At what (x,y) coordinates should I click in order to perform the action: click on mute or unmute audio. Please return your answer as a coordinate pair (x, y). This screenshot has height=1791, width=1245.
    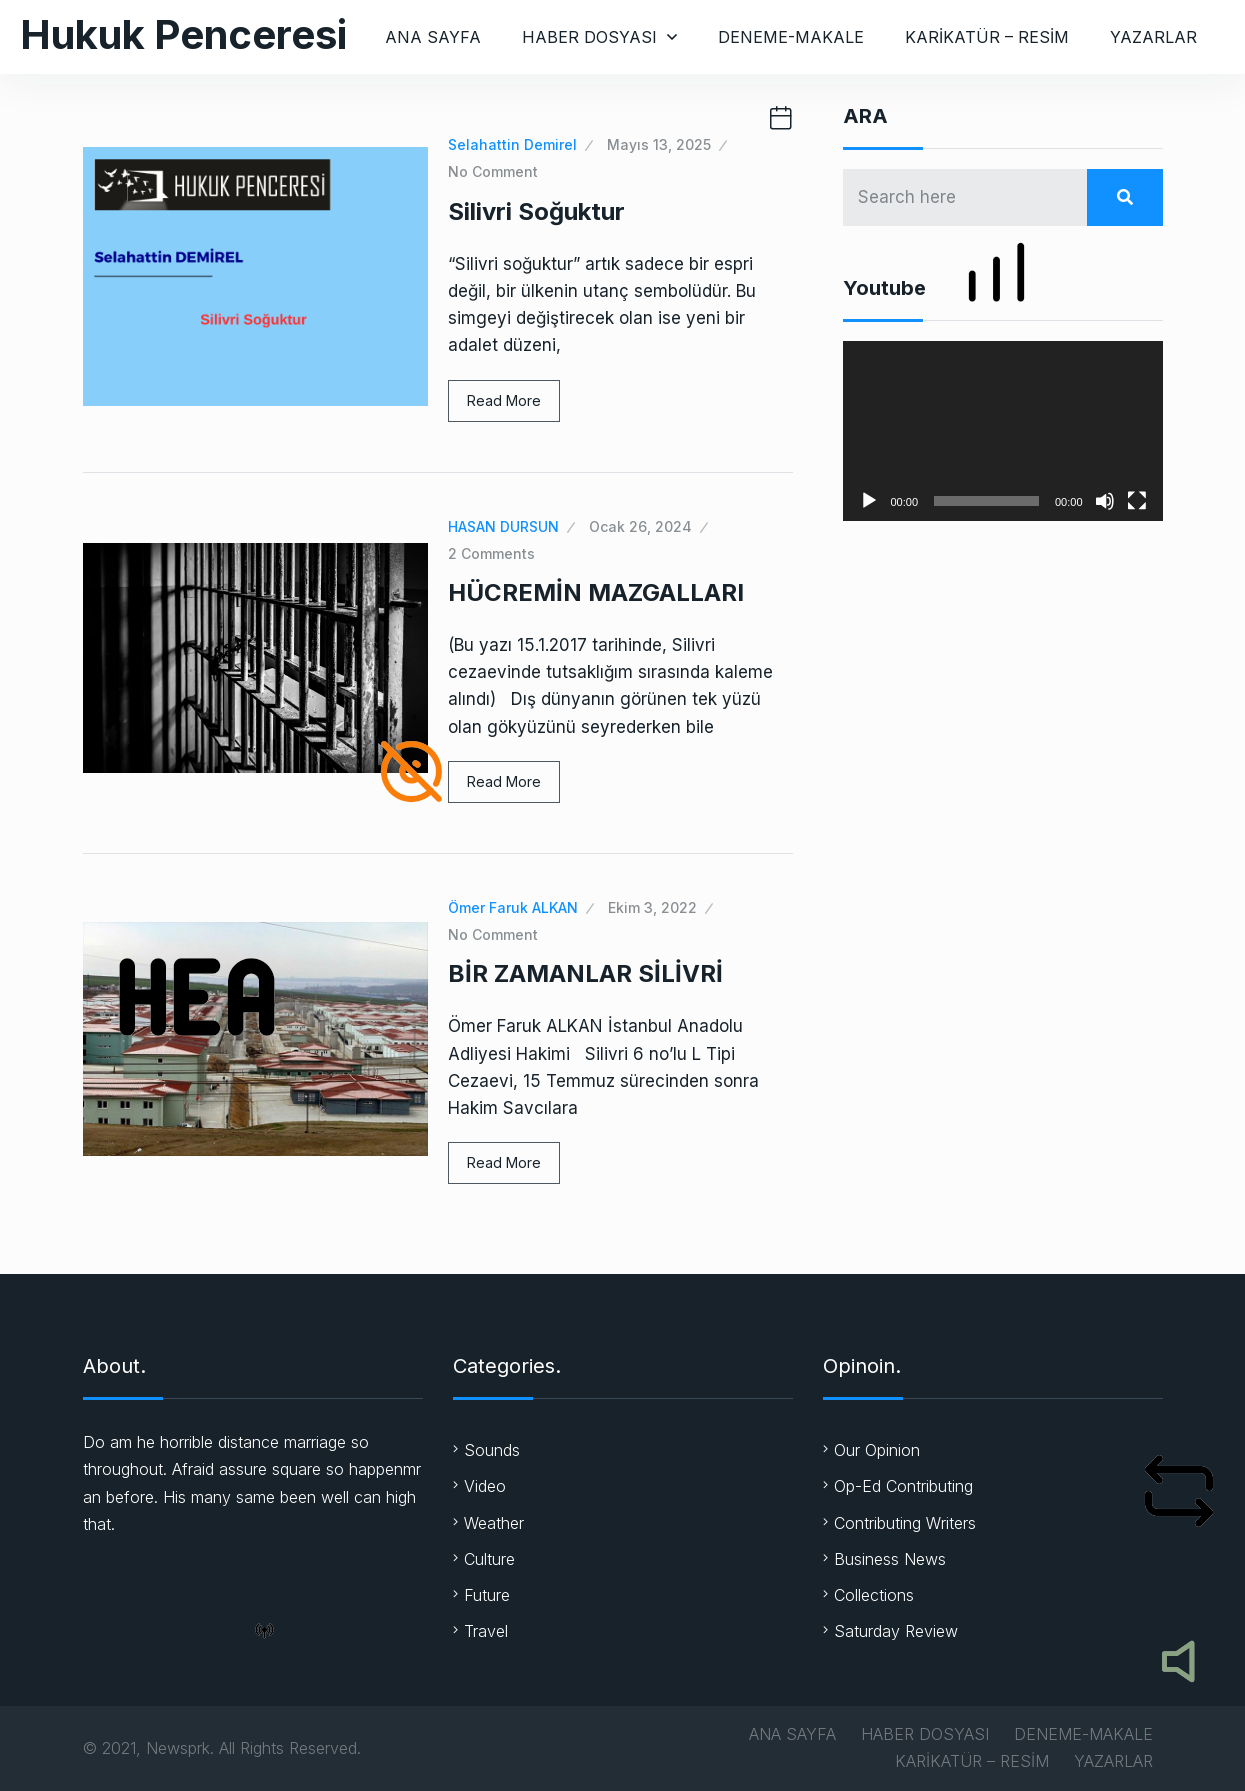
    Looking at the image, I should click on (1180, 1661).